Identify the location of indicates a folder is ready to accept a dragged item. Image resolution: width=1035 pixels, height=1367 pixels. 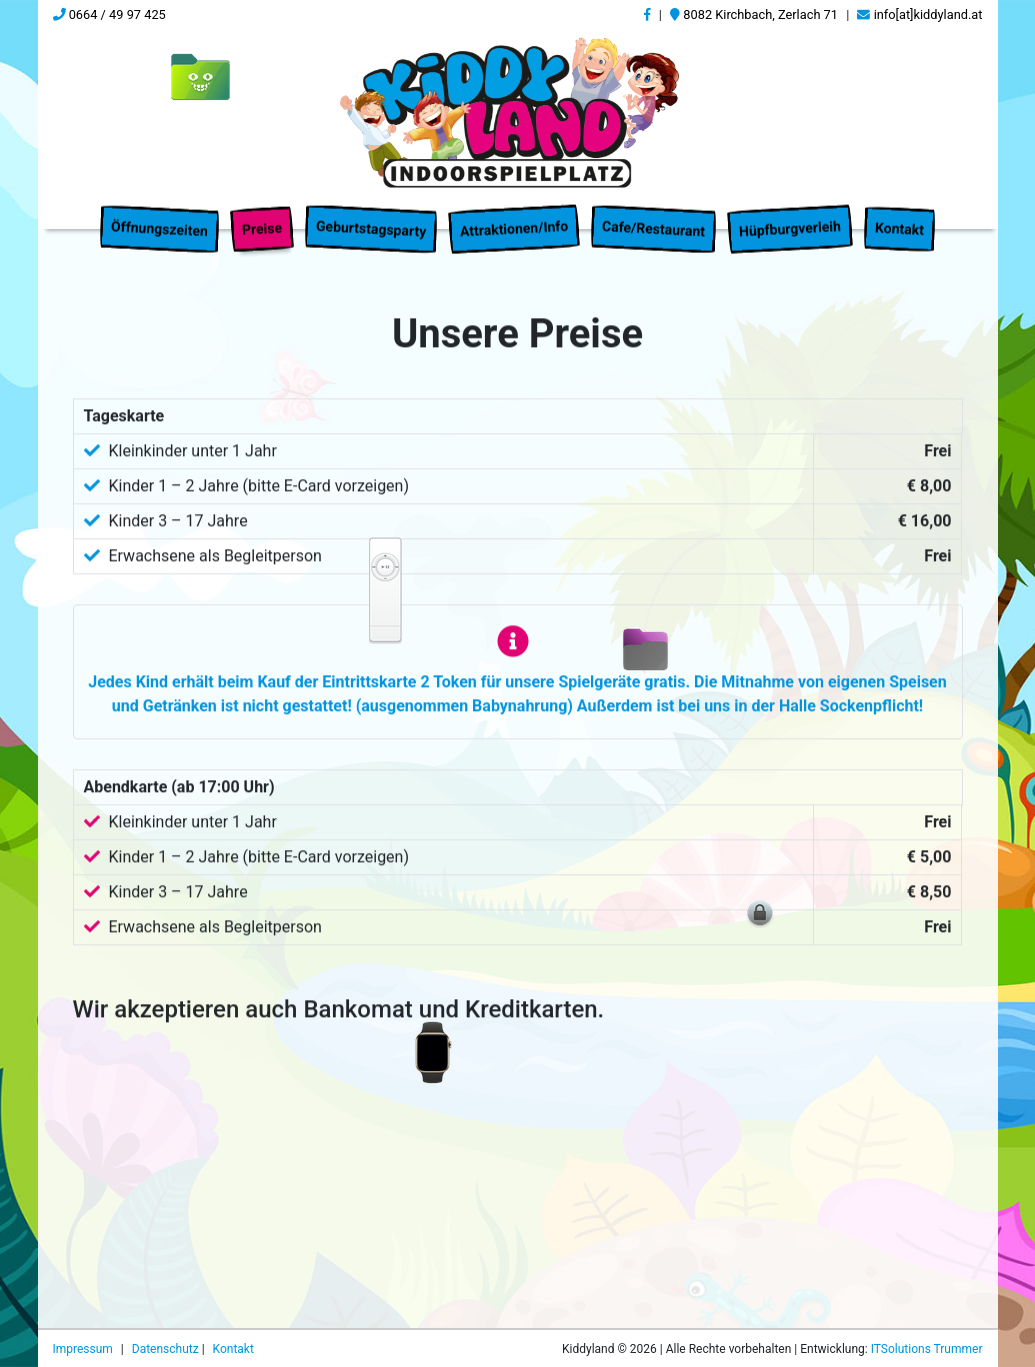
(645, 649).